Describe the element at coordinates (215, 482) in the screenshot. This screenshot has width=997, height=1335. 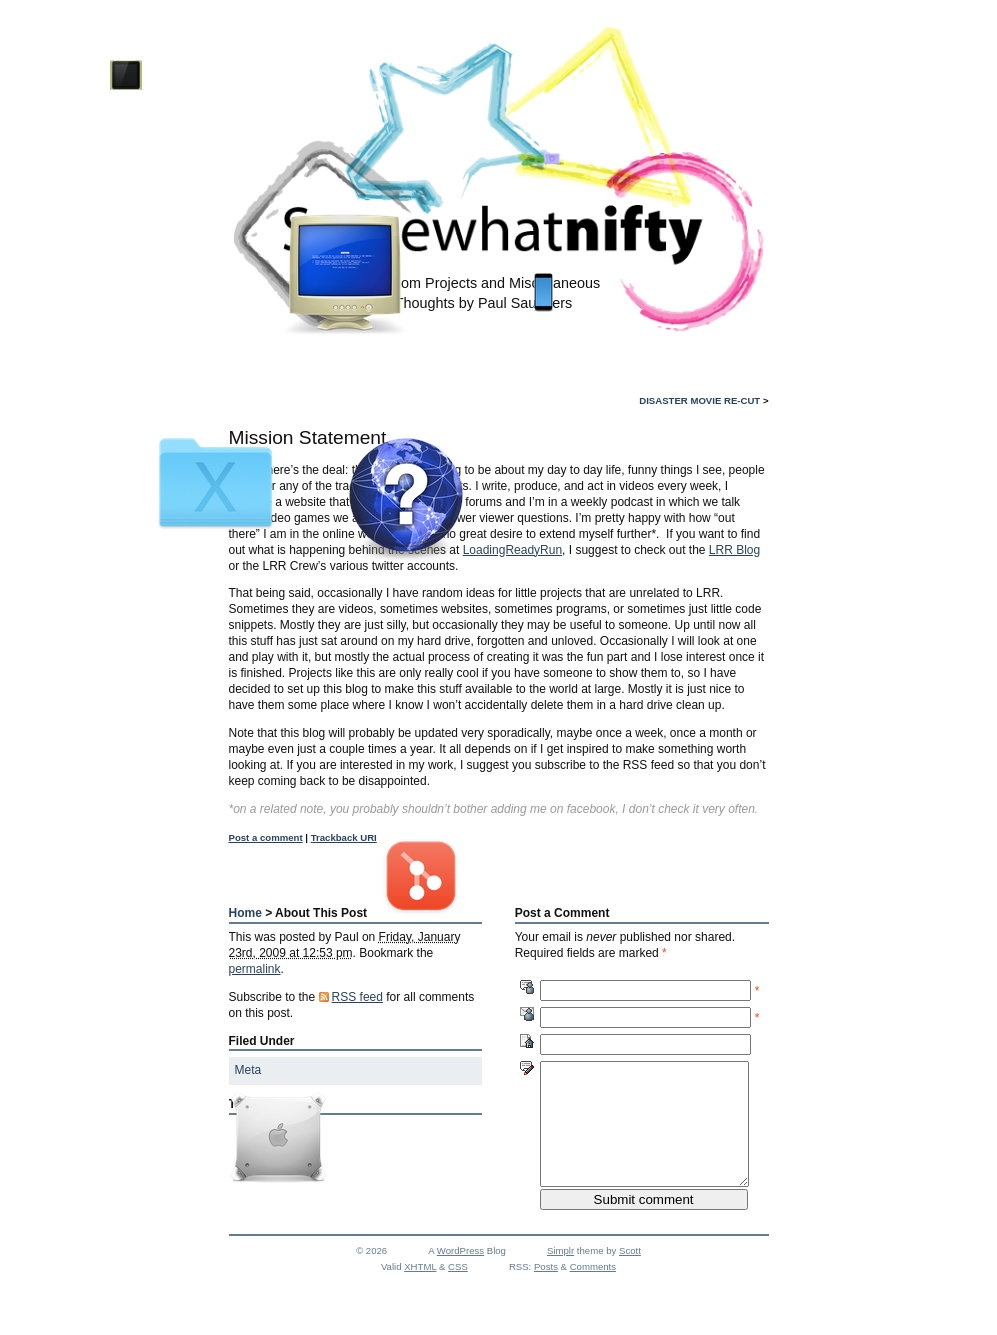
I see `access macos system folder` at that location.